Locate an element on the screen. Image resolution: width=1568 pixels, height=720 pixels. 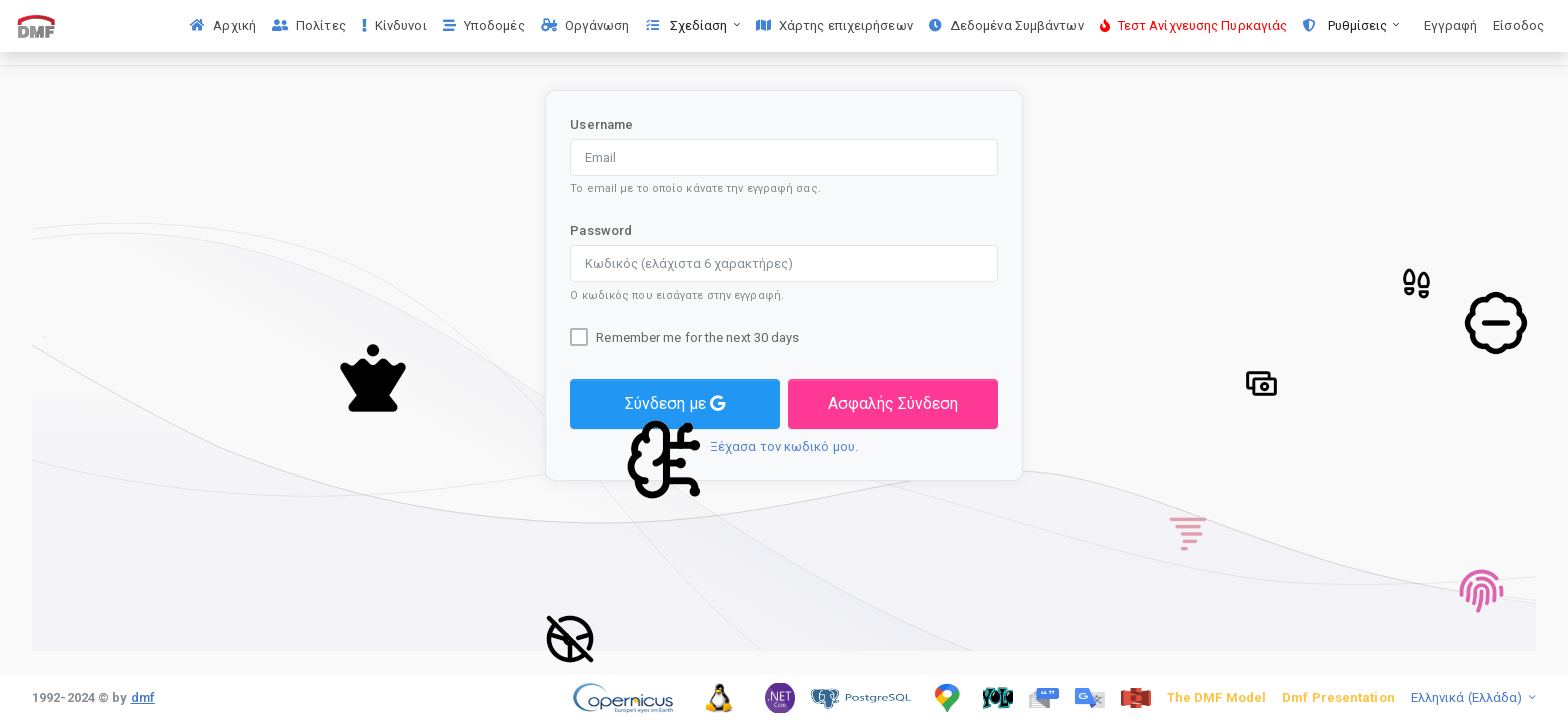
disable steering or driving controls is located at coordinates (570, 639).